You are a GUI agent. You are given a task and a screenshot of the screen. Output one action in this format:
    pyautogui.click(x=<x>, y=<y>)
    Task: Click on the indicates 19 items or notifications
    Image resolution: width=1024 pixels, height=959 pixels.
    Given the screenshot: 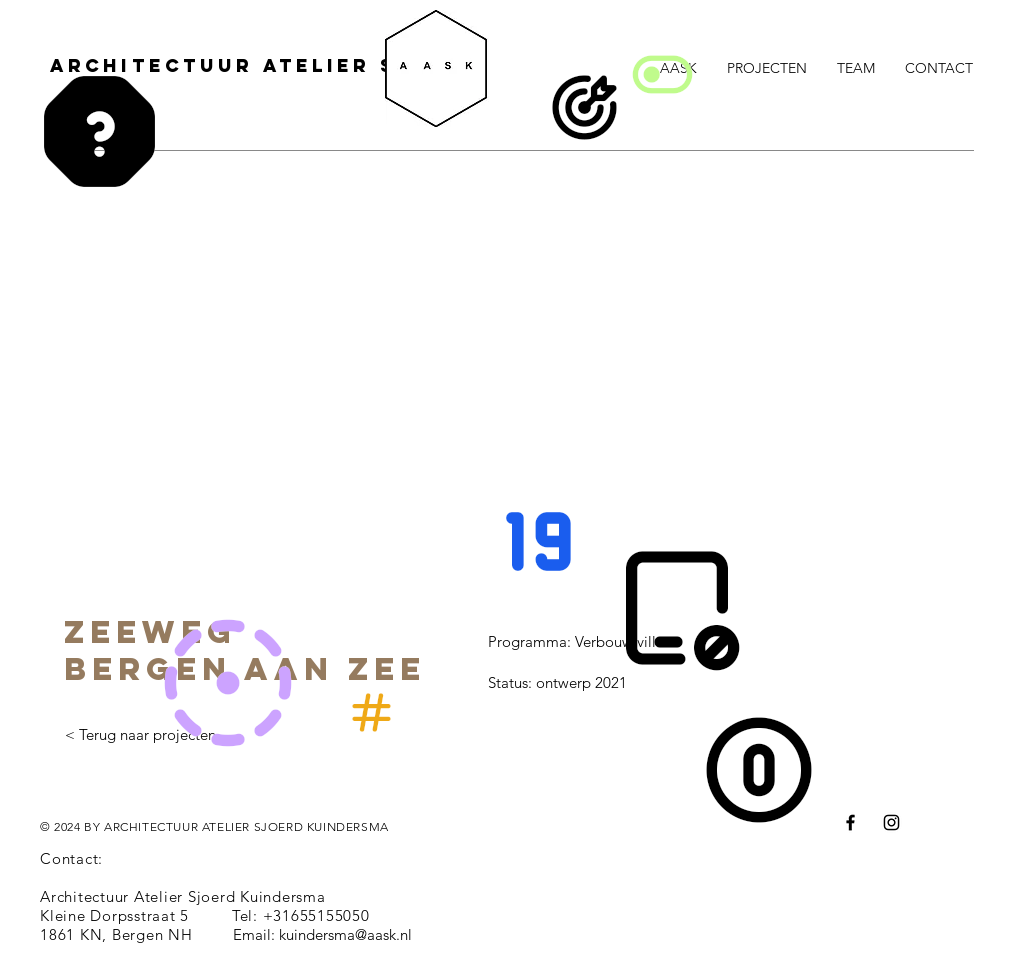 What is the action you would take?
    pyautogui.click(x=535, y=541)
    